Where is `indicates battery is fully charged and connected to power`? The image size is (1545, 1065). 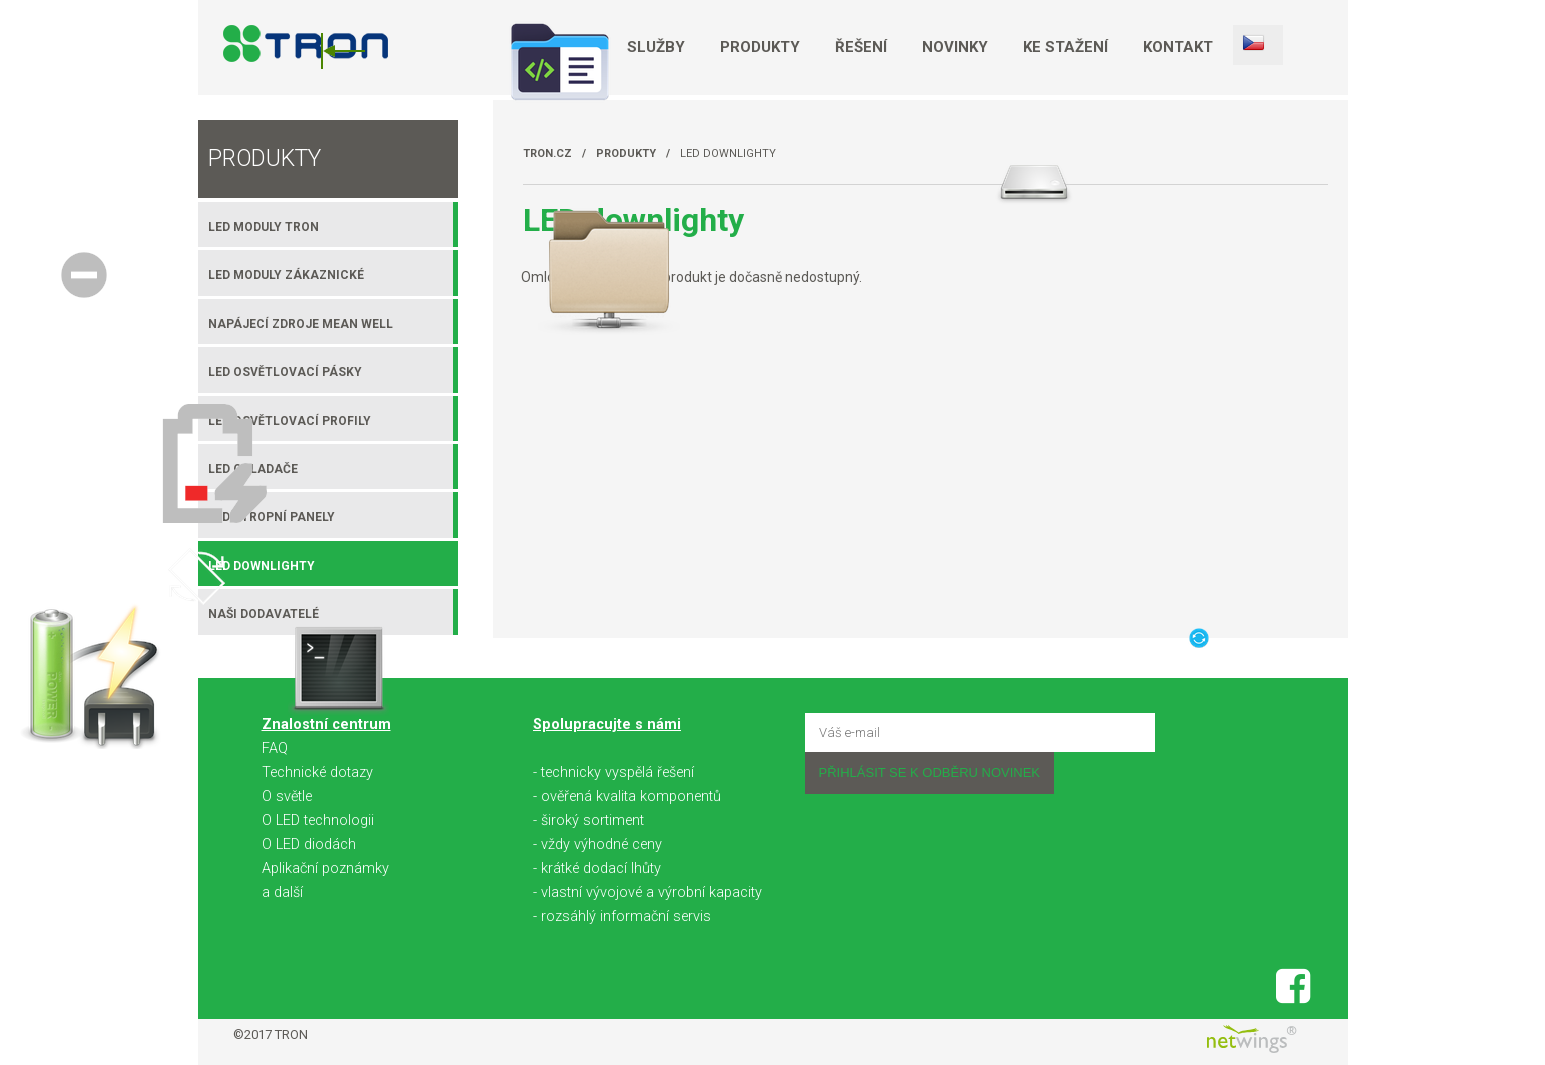
indicates battery is fully charged and connected to power is located at coordinates (86, 674).